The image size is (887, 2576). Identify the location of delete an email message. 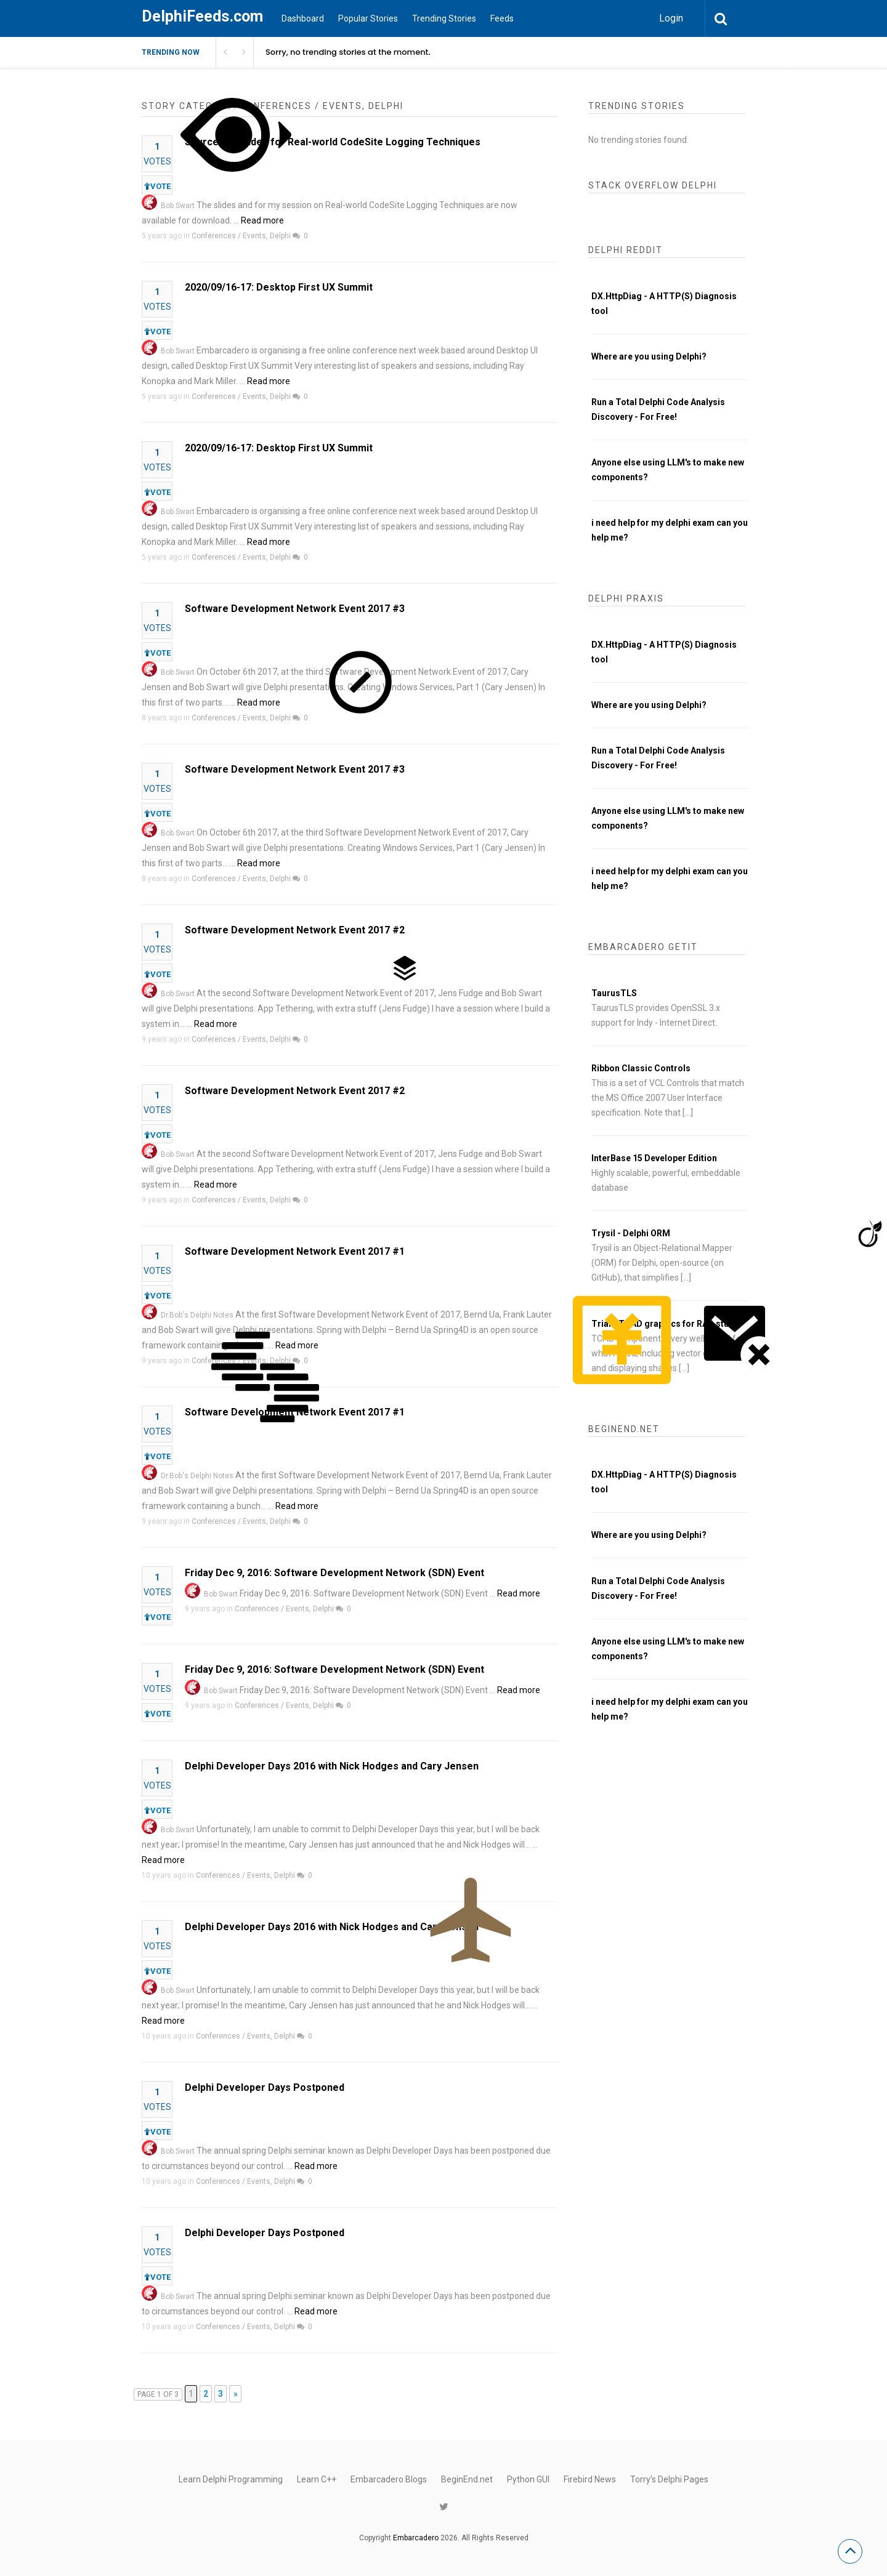
(734, 1333).